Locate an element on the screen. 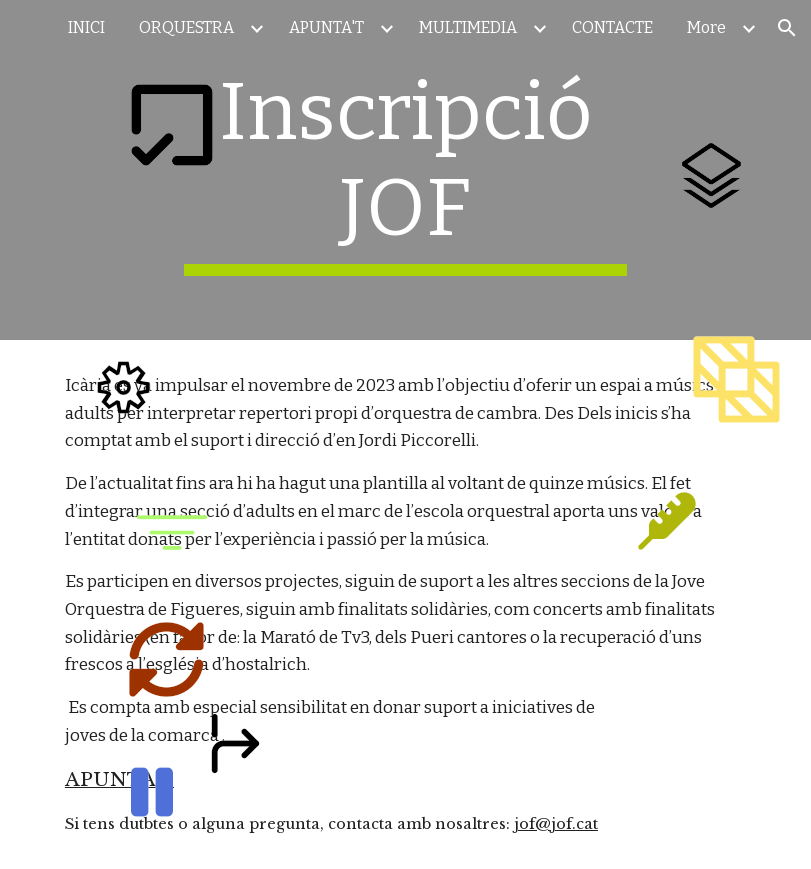  access settings or preferences is located at coordinates (123, 387).